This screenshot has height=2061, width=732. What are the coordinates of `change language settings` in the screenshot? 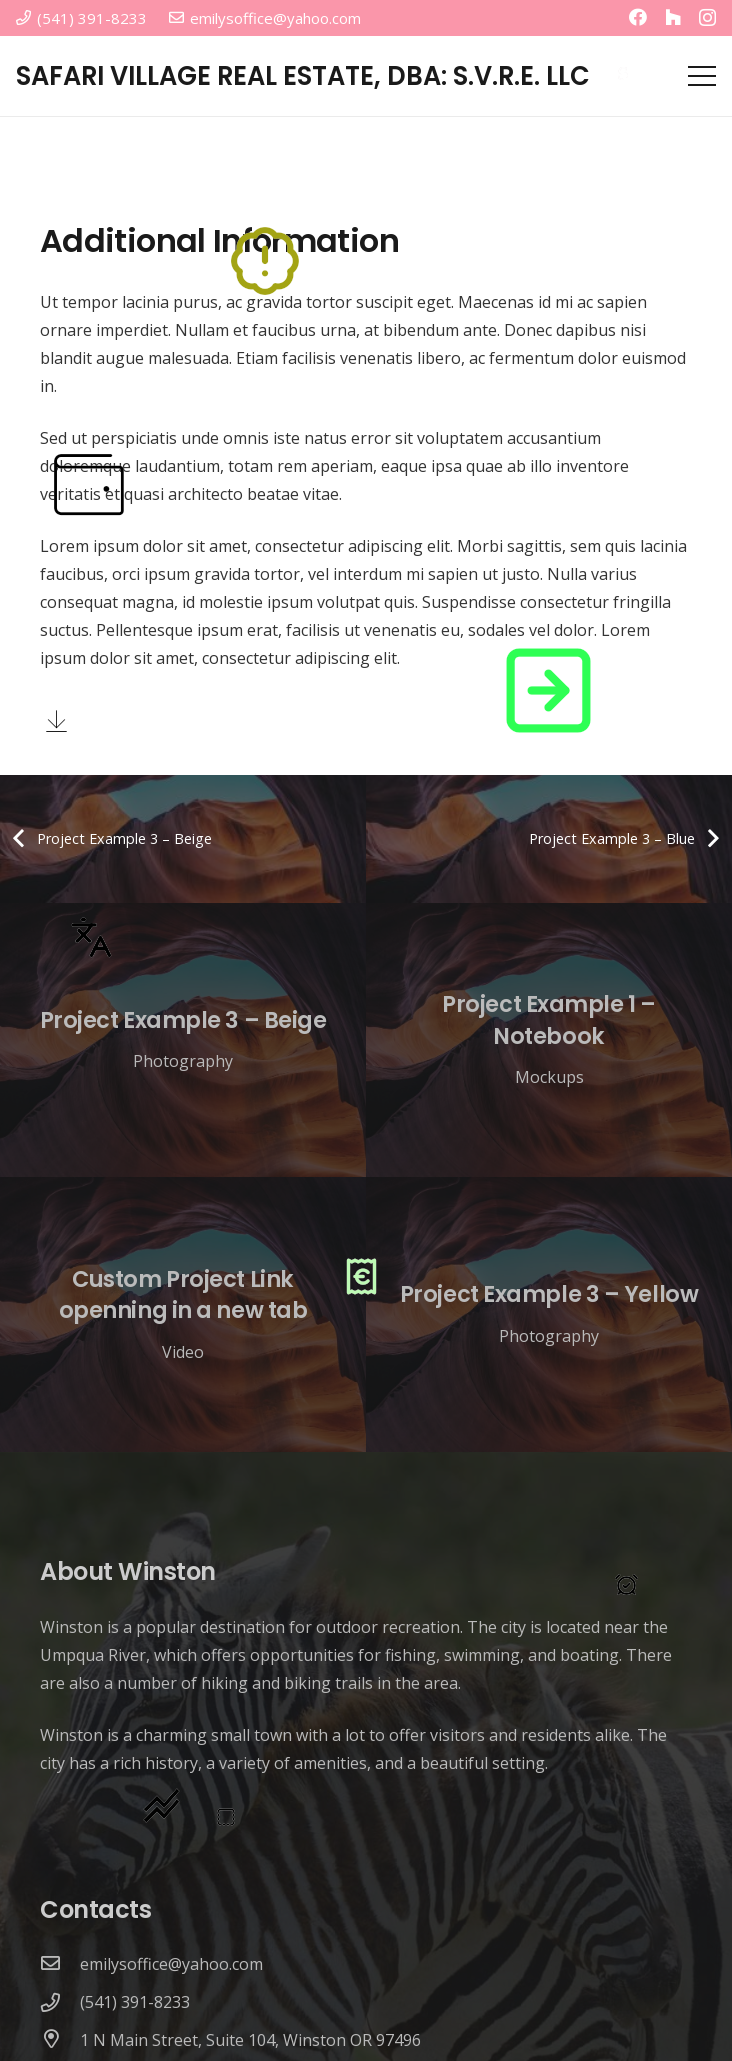 It's located at (91, 937).